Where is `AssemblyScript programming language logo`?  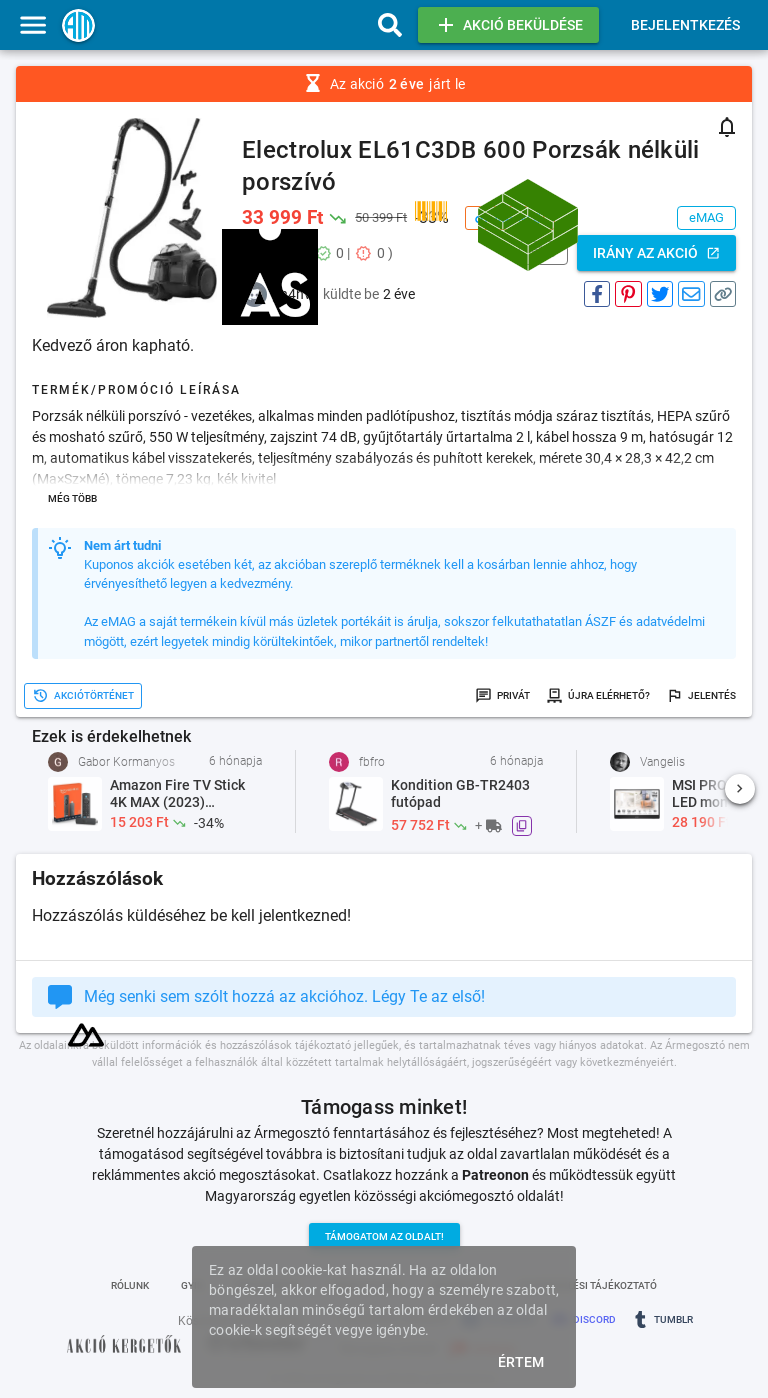 AssemblyScript programming language logo is located at coordinates (270, 277).